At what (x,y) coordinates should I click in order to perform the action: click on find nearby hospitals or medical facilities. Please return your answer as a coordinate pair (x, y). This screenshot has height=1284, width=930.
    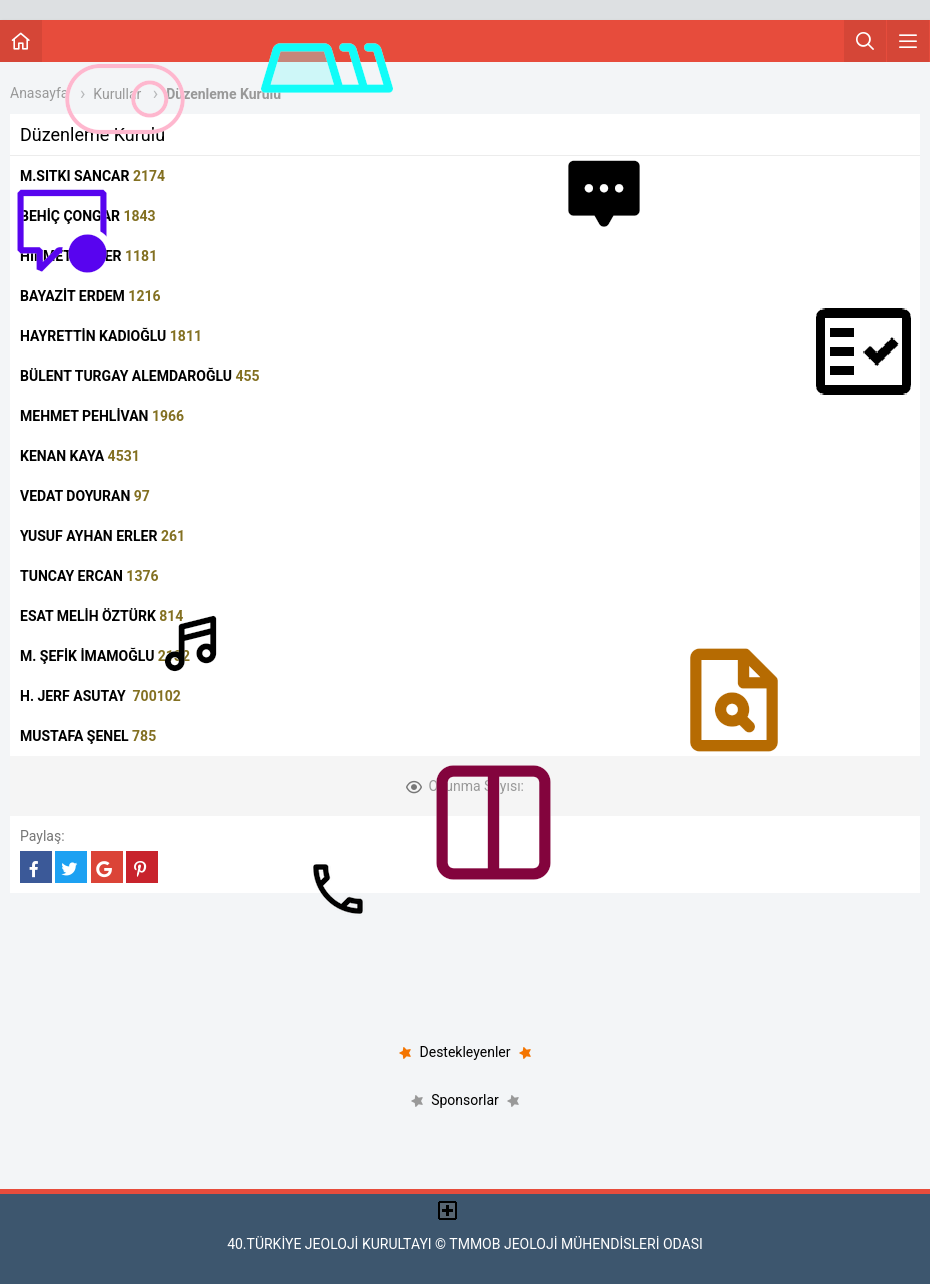
    Looking at the image, I should click on (447, 1210).